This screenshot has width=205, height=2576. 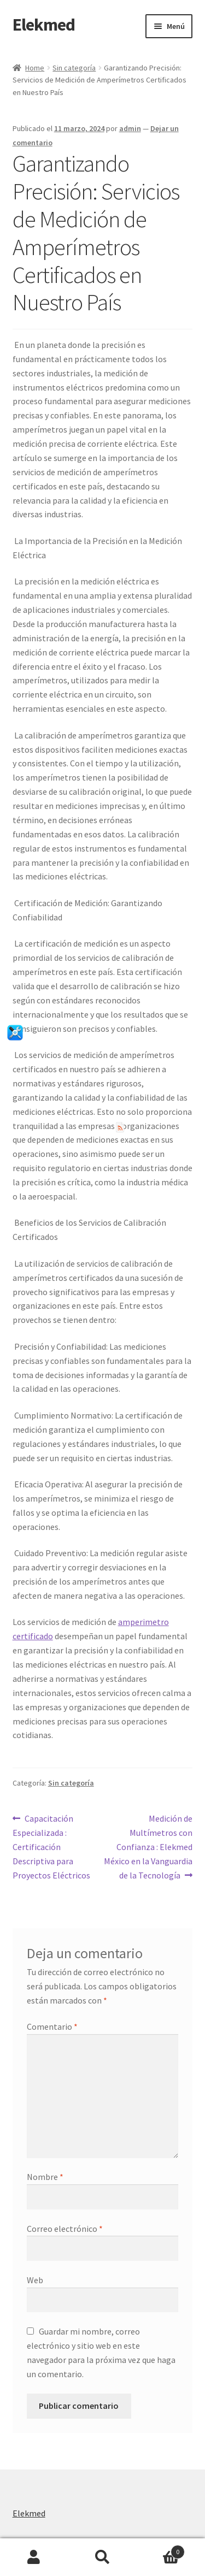 I want to click on an RSS feed file or subscription document, so click(x=120, y=1127).